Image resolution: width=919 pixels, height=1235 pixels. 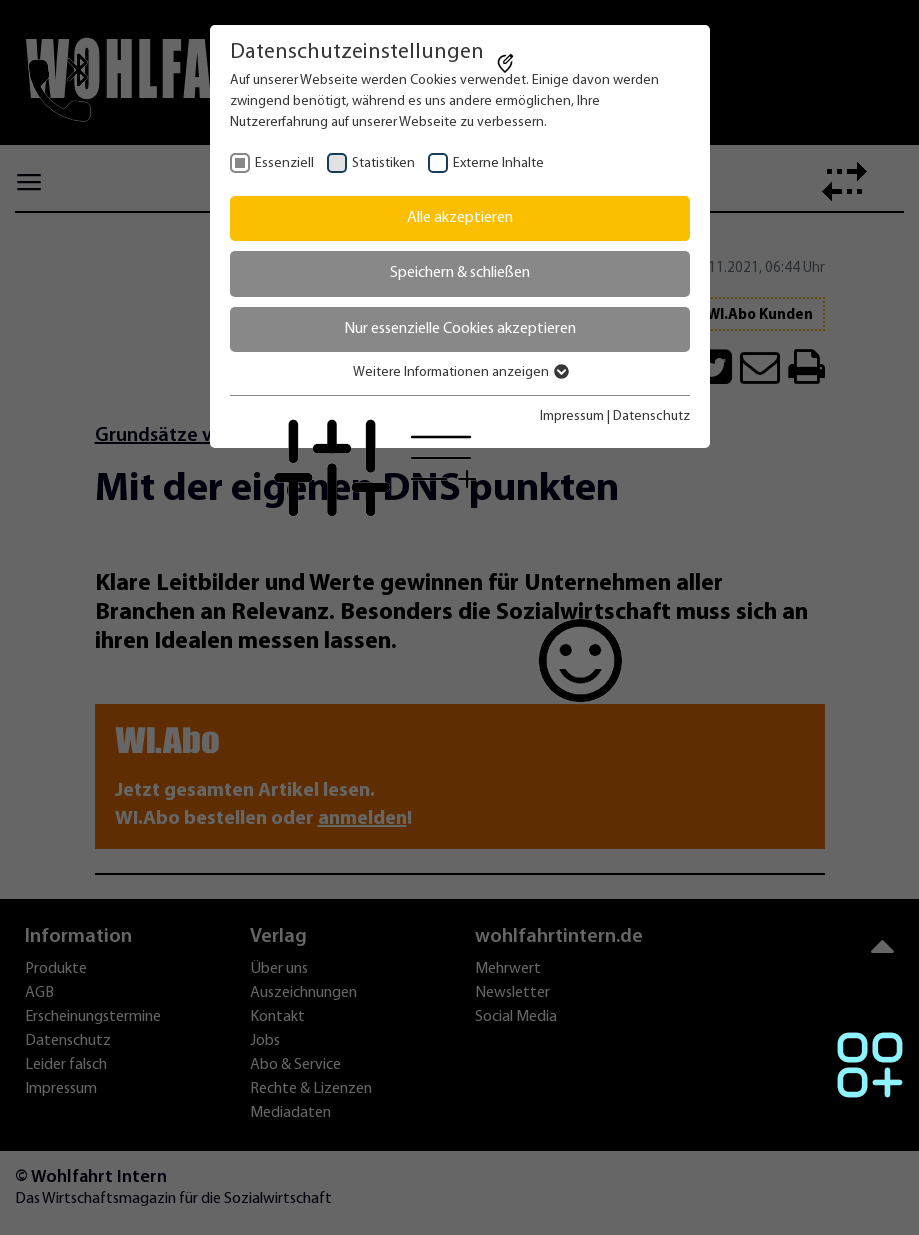 I want to click on phone call connected via bluetooth speaker, so click(x=59, y=90).